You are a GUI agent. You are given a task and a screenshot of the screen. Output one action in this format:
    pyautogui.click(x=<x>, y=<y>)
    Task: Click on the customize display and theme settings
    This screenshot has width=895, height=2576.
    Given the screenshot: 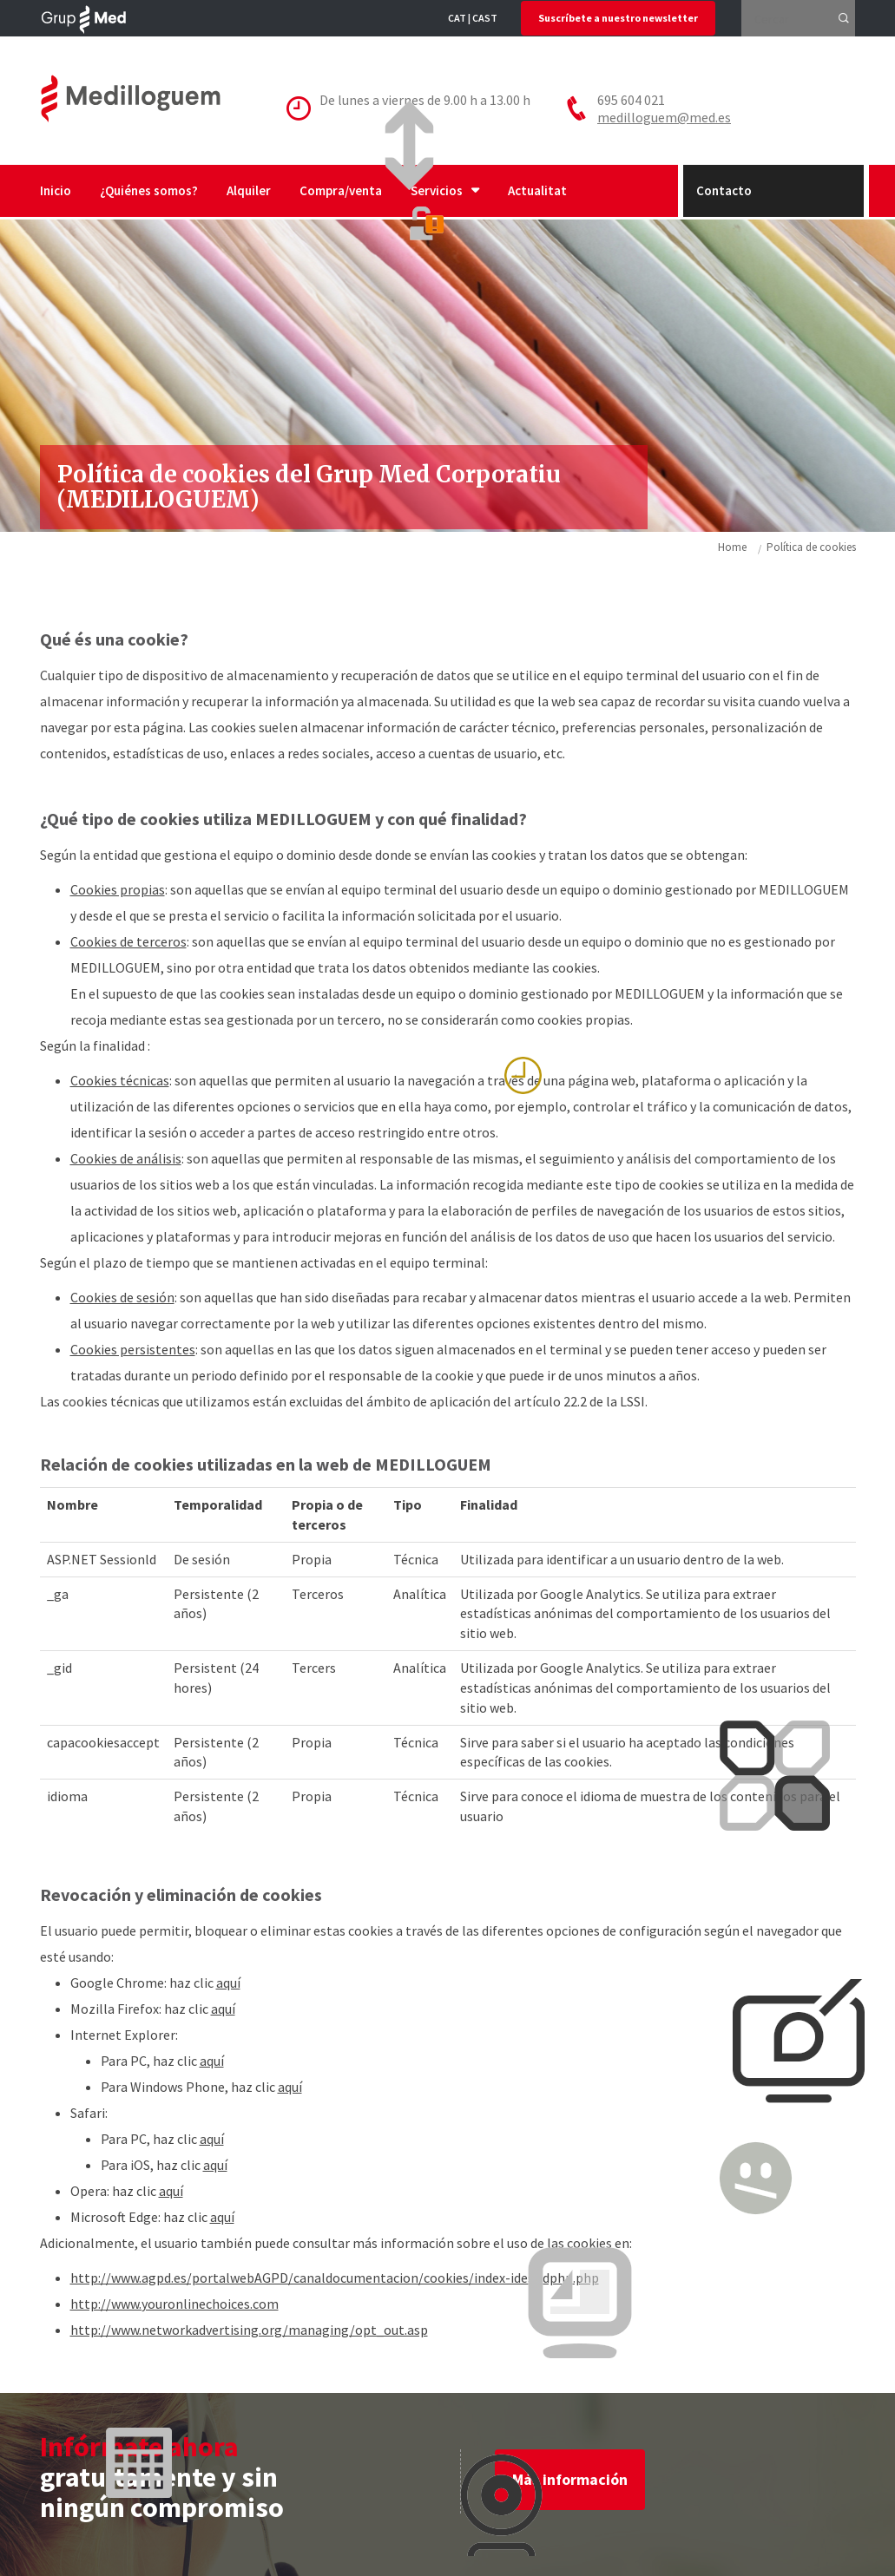 What is the action you would take?
    pyautogui.click(x=799, y=2045)
    